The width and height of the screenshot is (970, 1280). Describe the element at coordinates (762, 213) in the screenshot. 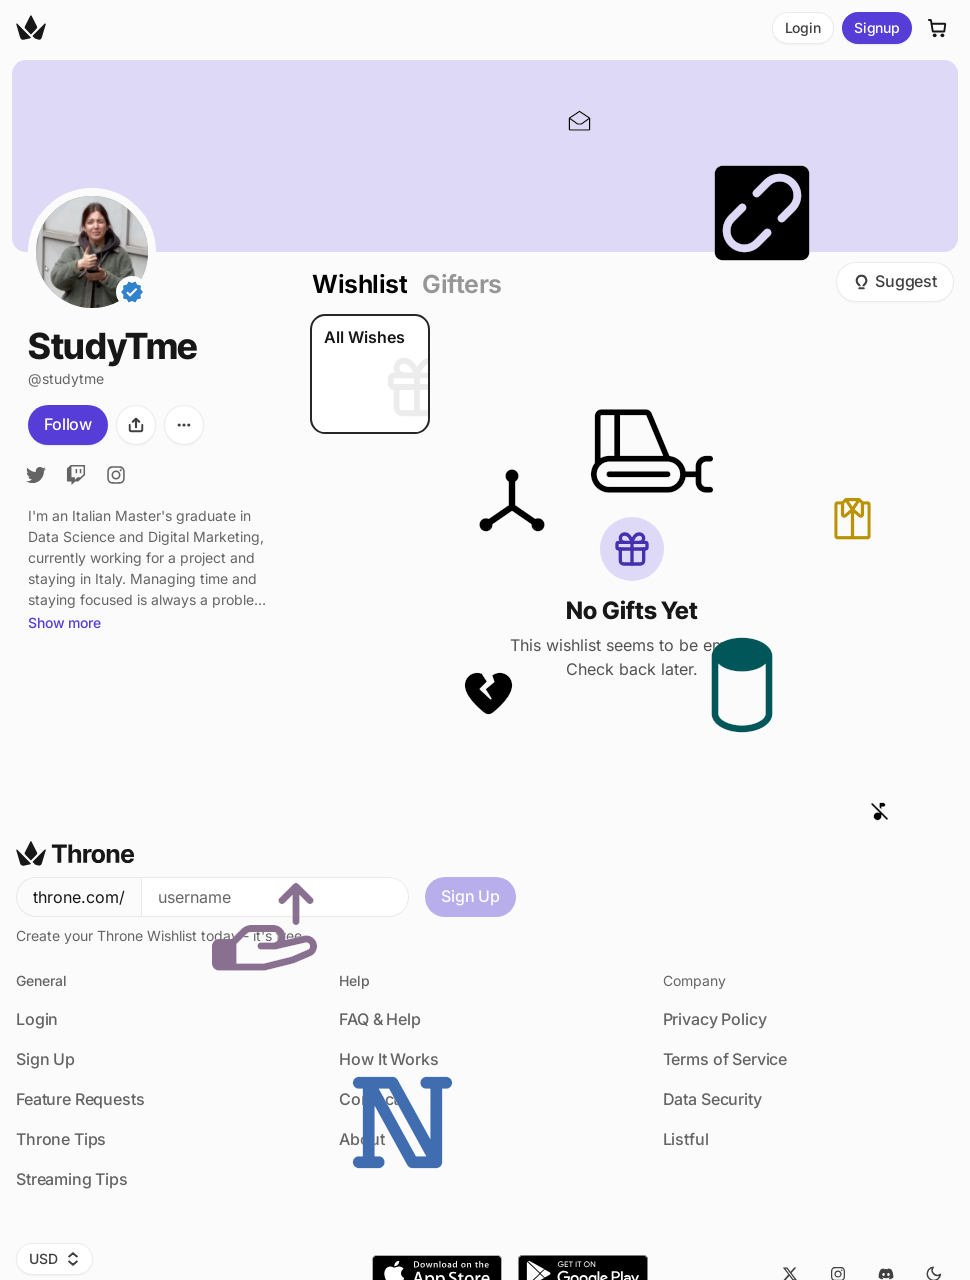

I see `unlink or break a connection` at that location.